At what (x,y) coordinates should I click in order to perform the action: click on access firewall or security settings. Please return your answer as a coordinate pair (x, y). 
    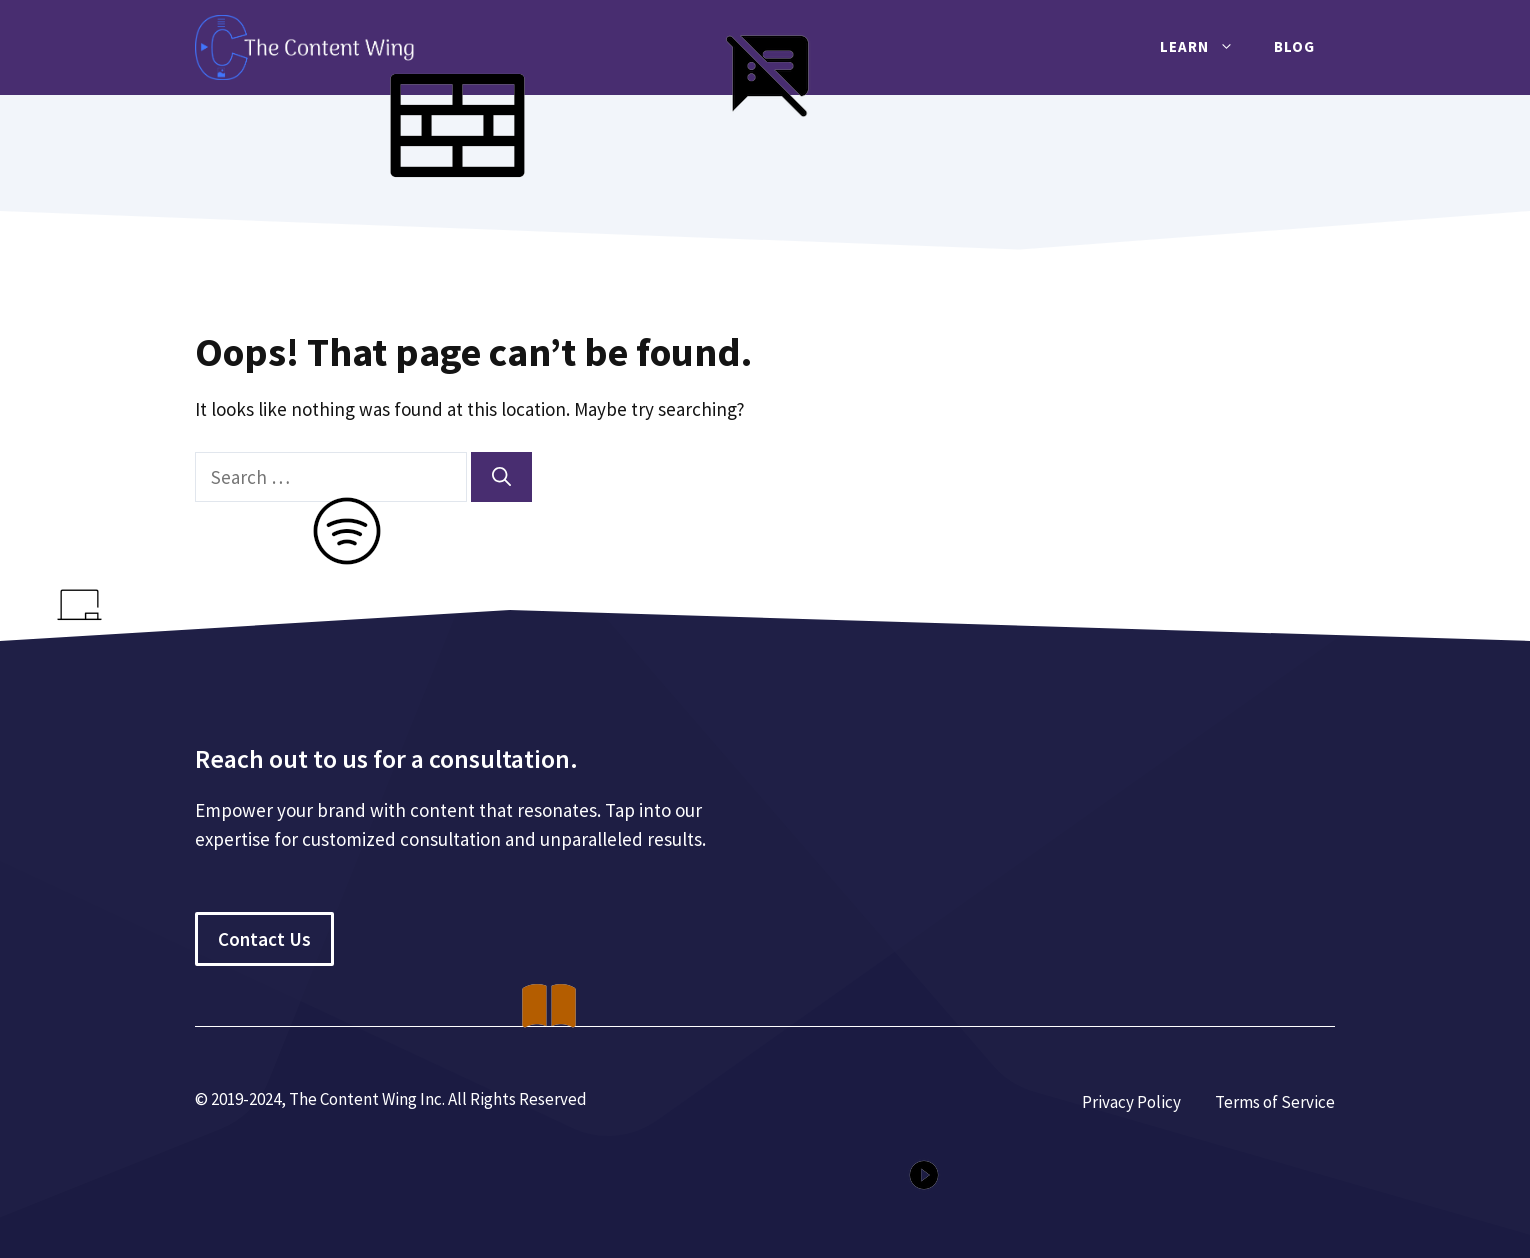
    Looking at the image, I should click on (457, 125).